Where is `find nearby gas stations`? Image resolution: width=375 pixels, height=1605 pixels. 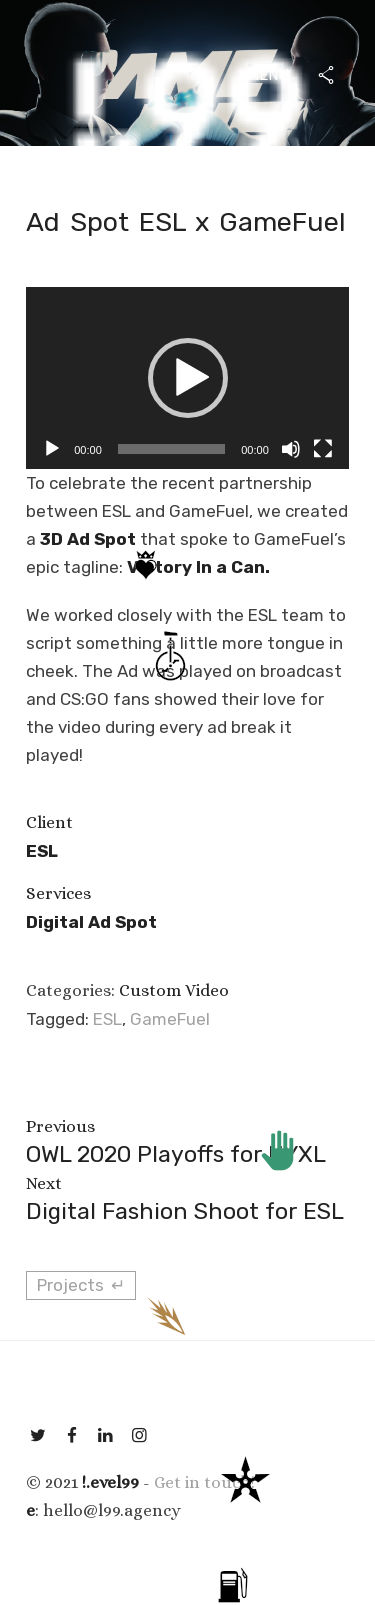 find nearby gas stations is located at coordinates (233, 1585).